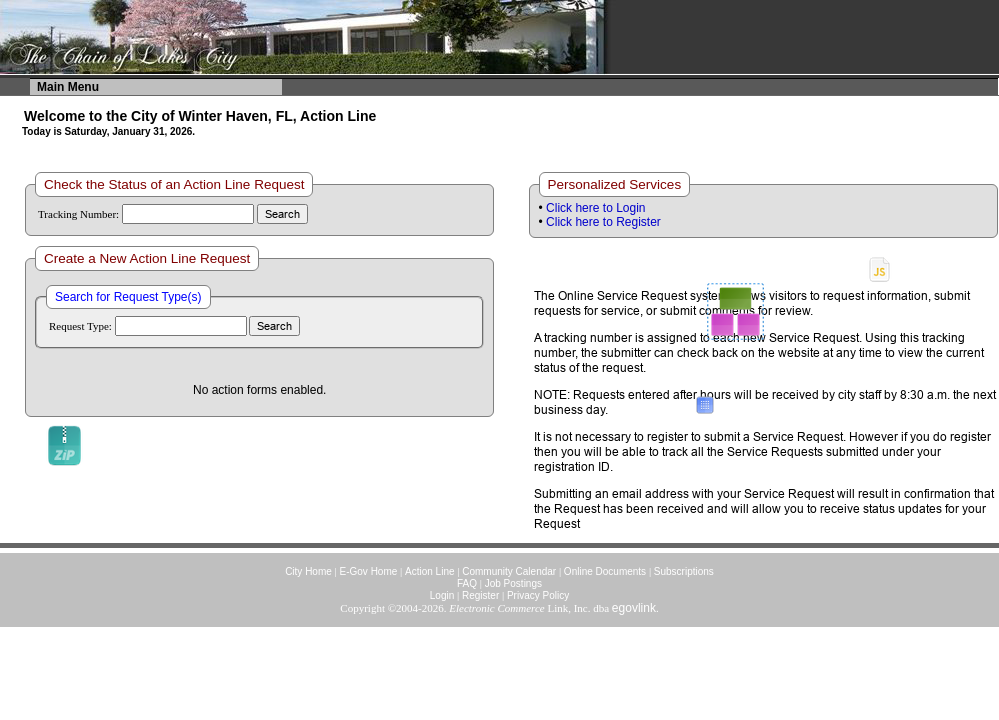  Describe the element at coordinates (735, 311) in the screenshot. I see `select all items in the current view` at that location.